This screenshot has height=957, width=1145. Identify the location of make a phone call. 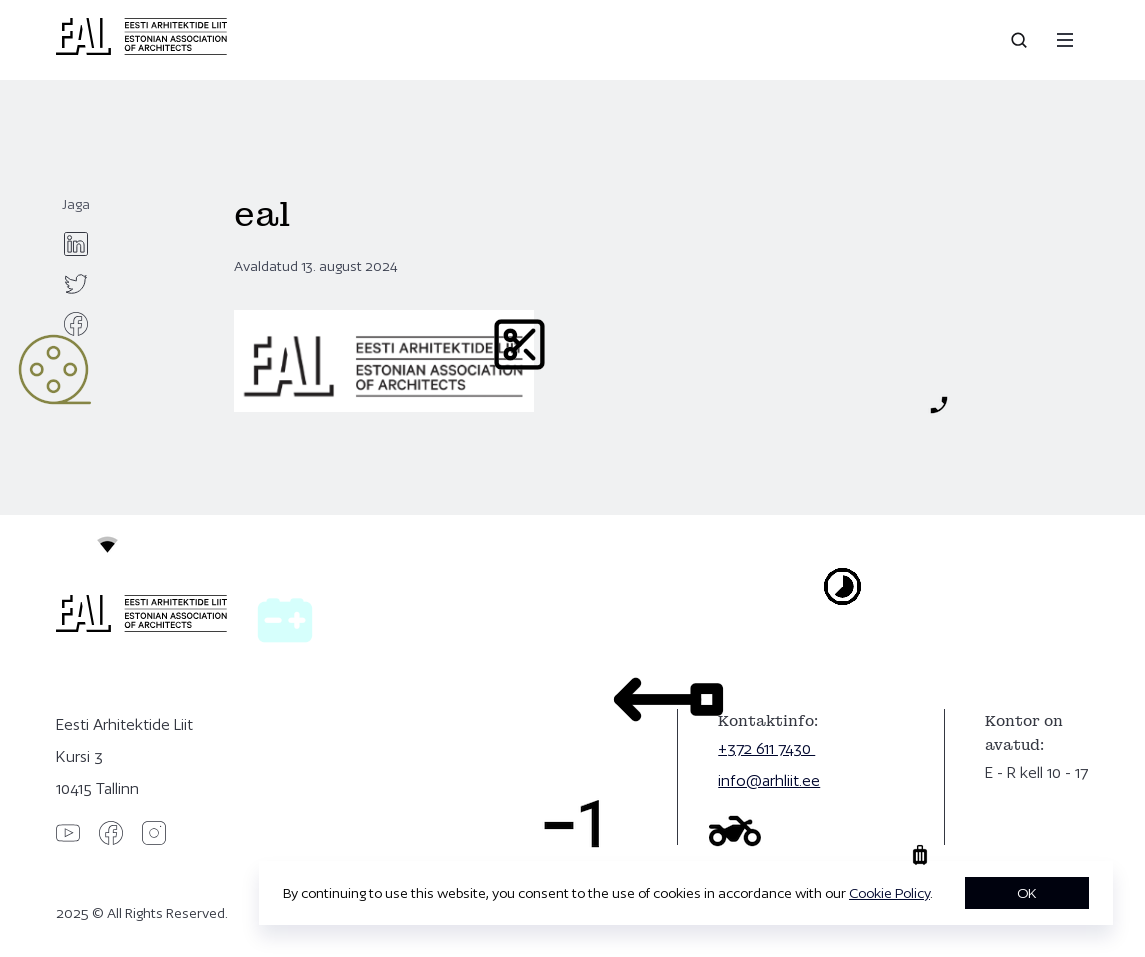
(939, 405).